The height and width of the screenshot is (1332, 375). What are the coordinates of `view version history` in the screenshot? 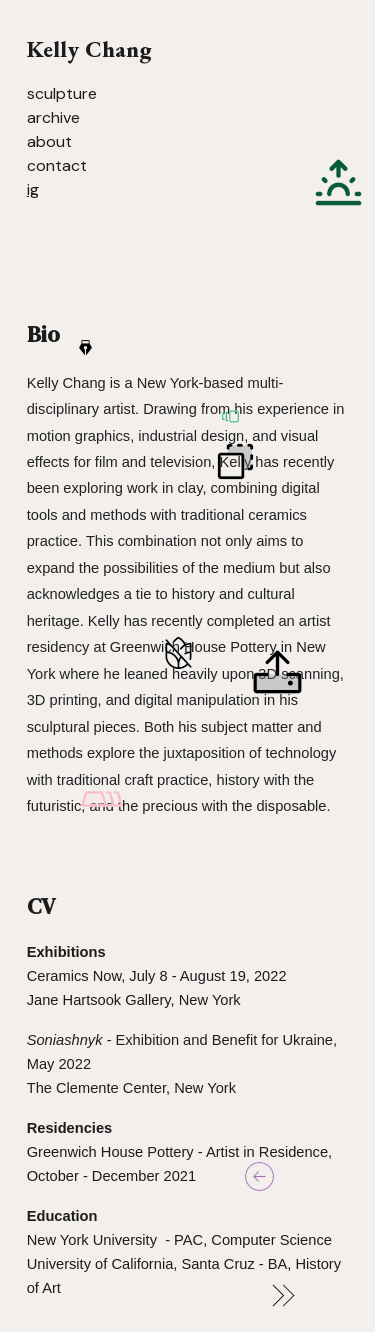 It's located at (230, 416).